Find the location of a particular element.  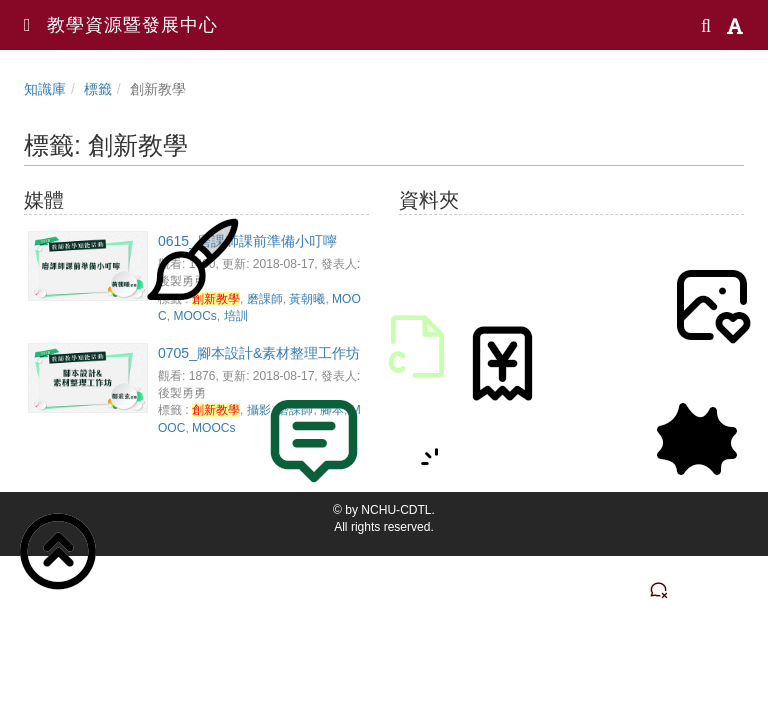

loading content in progress is located at coordinates (436, 463).